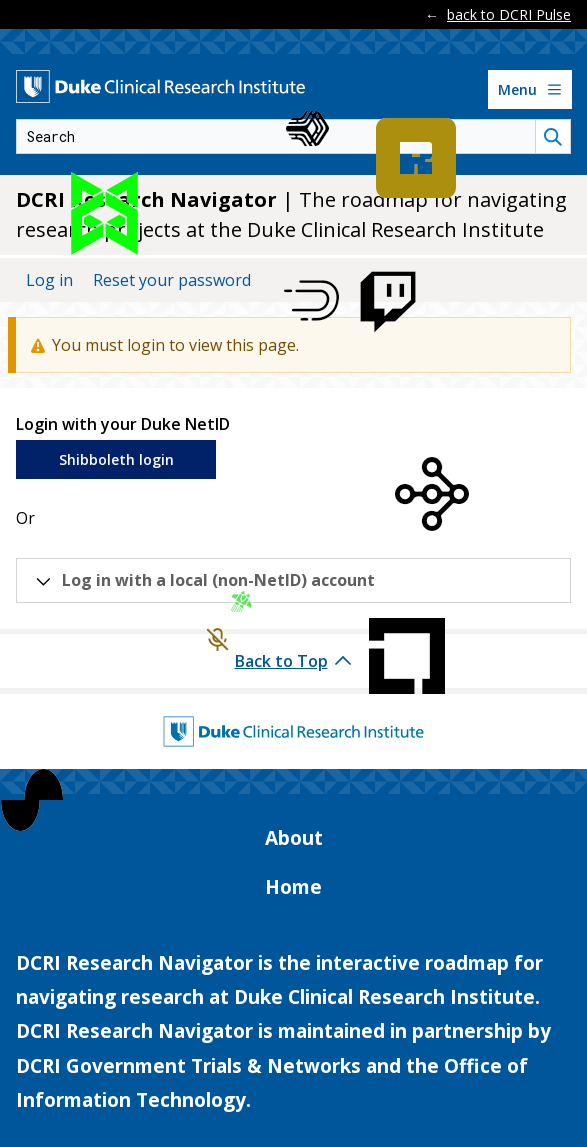 The image size is (587, 1147). Describe the element at coordinates (311, 300) in the screenshot. I see `apache druid logo` at that location.